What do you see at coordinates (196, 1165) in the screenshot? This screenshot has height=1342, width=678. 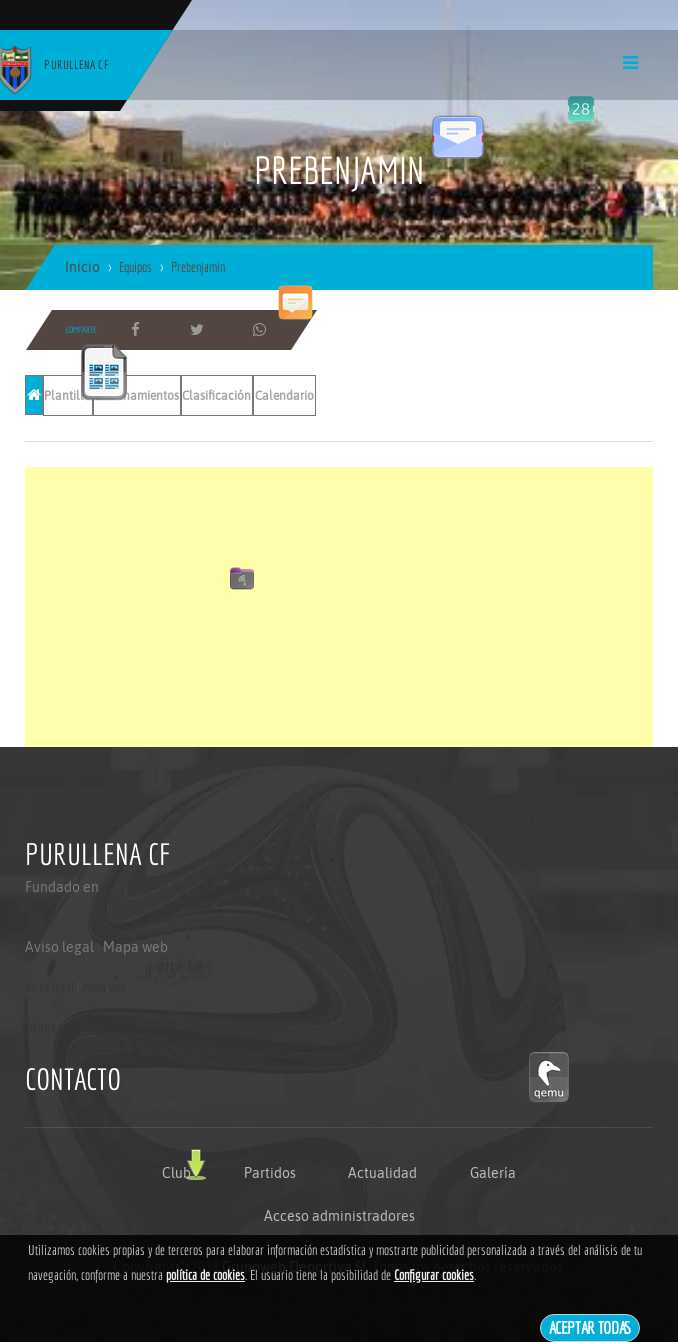 I see `save the current file` at bounding box center [196, 1165].